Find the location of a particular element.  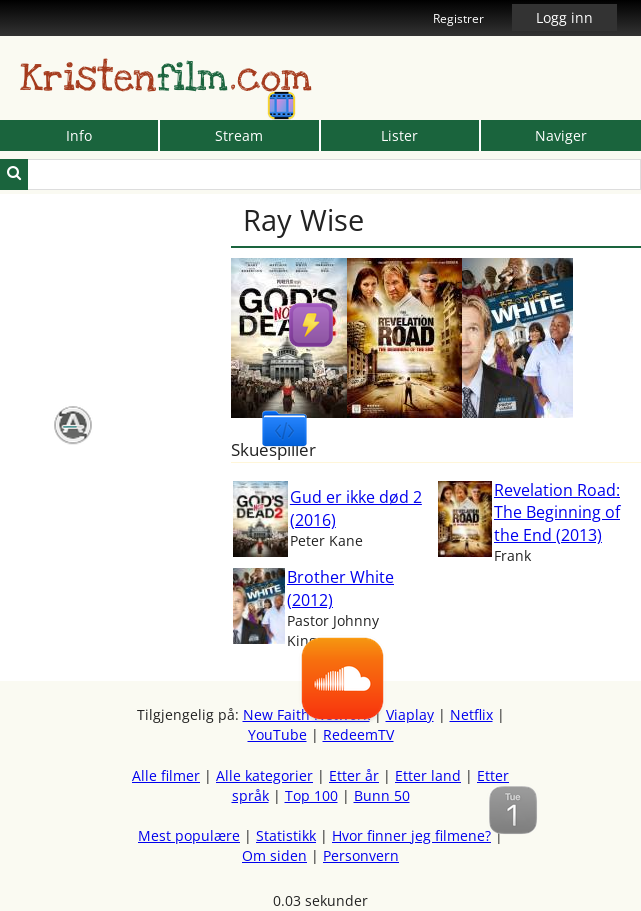

open keypunch typing practice app is located at coordinates (311, 325).